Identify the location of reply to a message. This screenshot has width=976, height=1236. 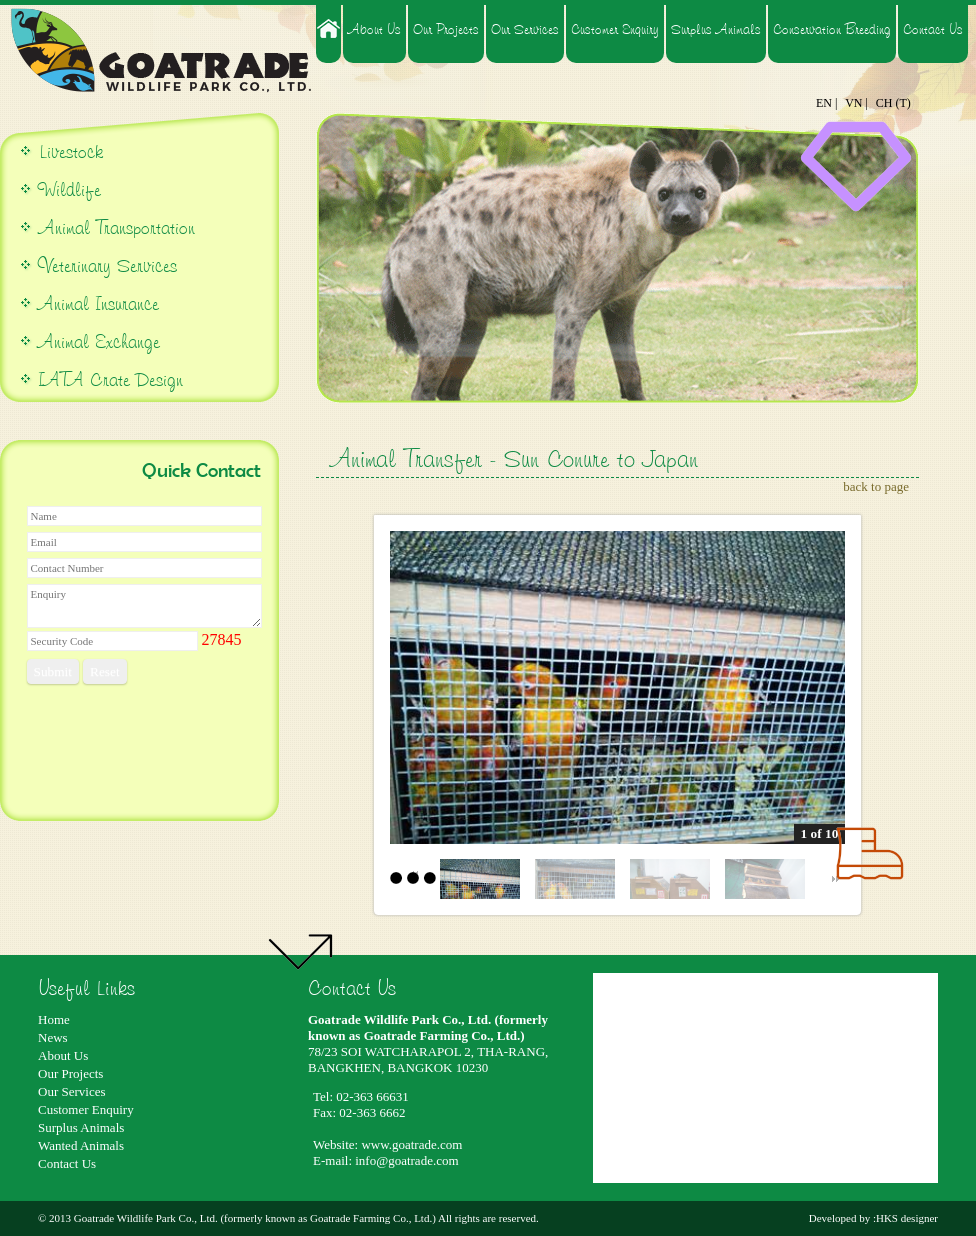
(300, 949).